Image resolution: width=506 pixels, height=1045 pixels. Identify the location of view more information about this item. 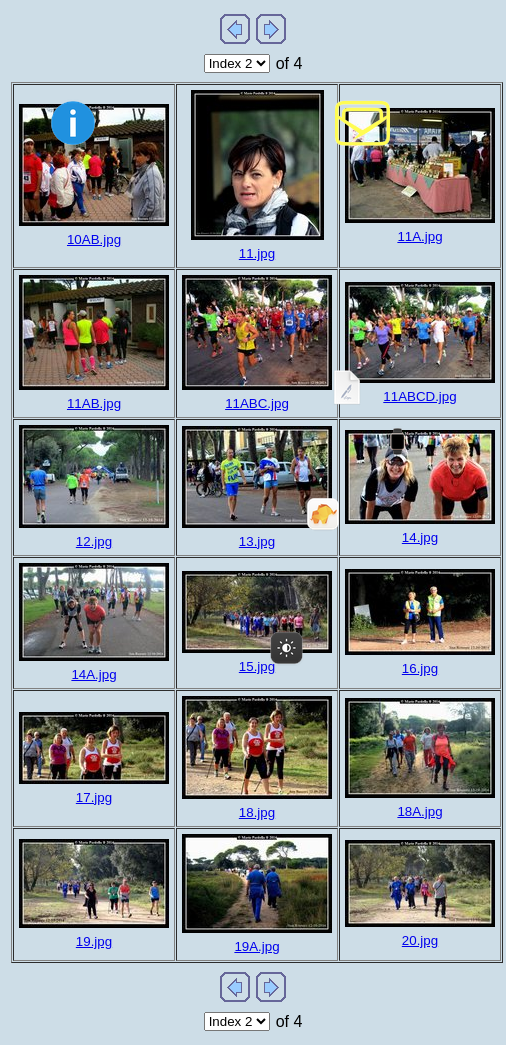
(73, 123).